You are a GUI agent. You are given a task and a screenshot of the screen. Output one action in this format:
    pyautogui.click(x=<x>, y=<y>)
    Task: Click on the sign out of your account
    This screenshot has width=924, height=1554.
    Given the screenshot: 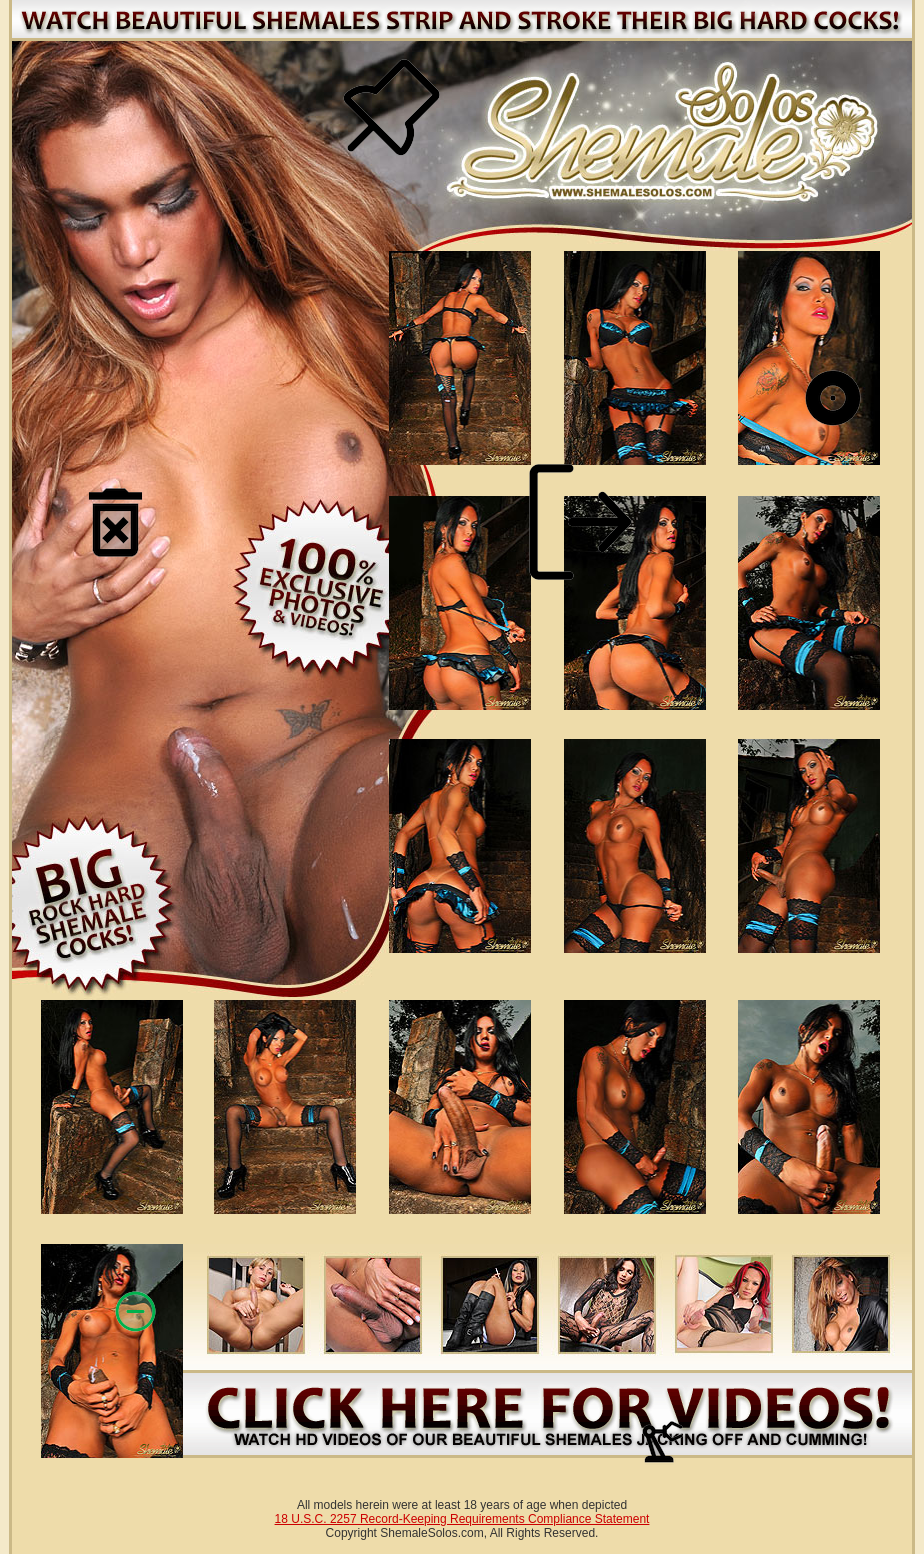 What is the action you would take?
    pyautogui.click(x=579, y=522)
    